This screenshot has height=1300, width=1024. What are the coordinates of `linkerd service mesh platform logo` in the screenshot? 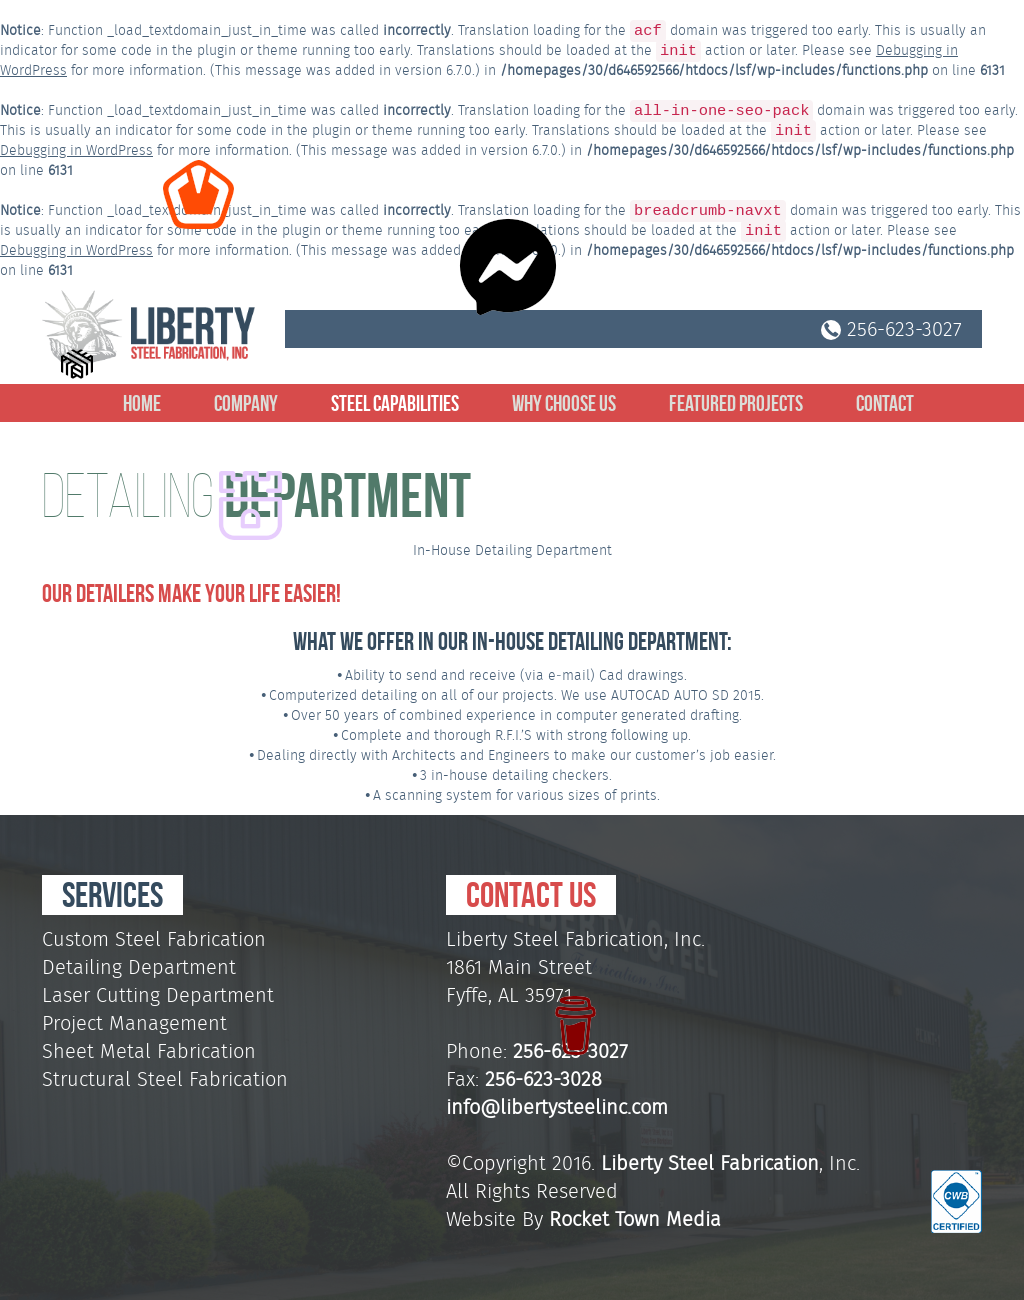 It's located at (77, 364).